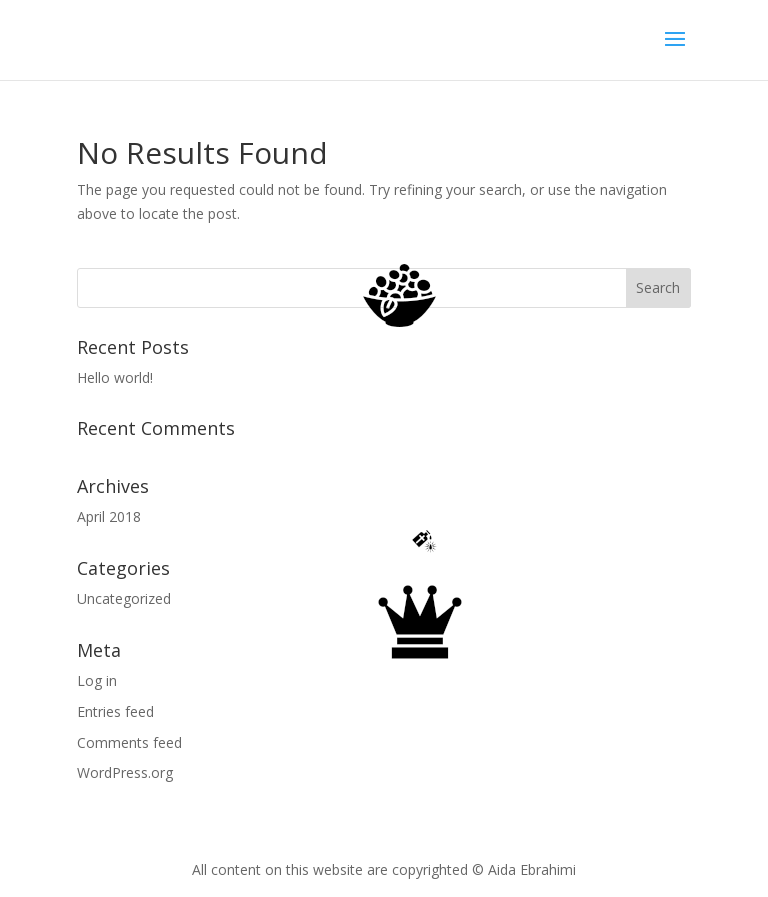  Describe the element at coordinates (399, 295) in the screenshot. I see `view fruit or berry recipes` at that location.